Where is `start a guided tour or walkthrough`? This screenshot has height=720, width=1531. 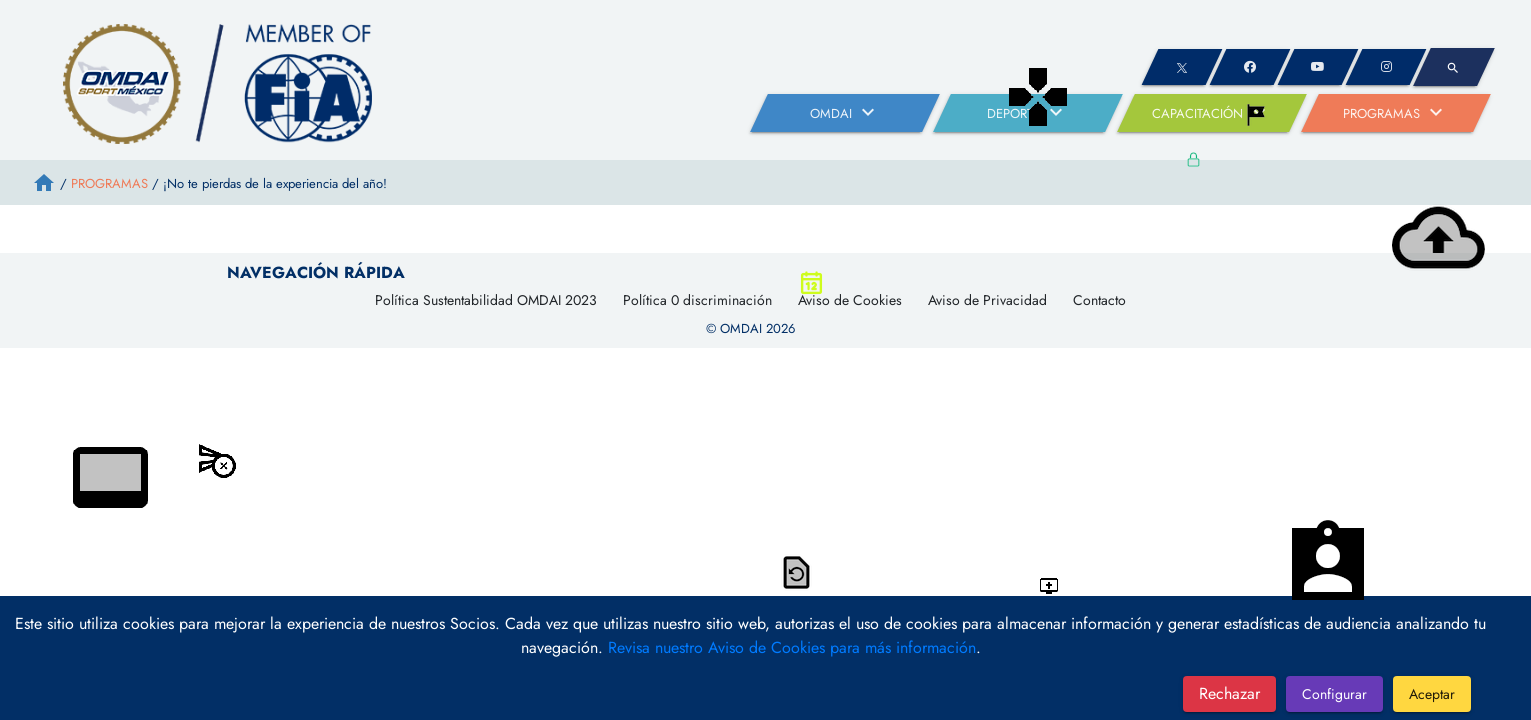
start a guided tour or walkthrough is located at coordinates (1255, 115).